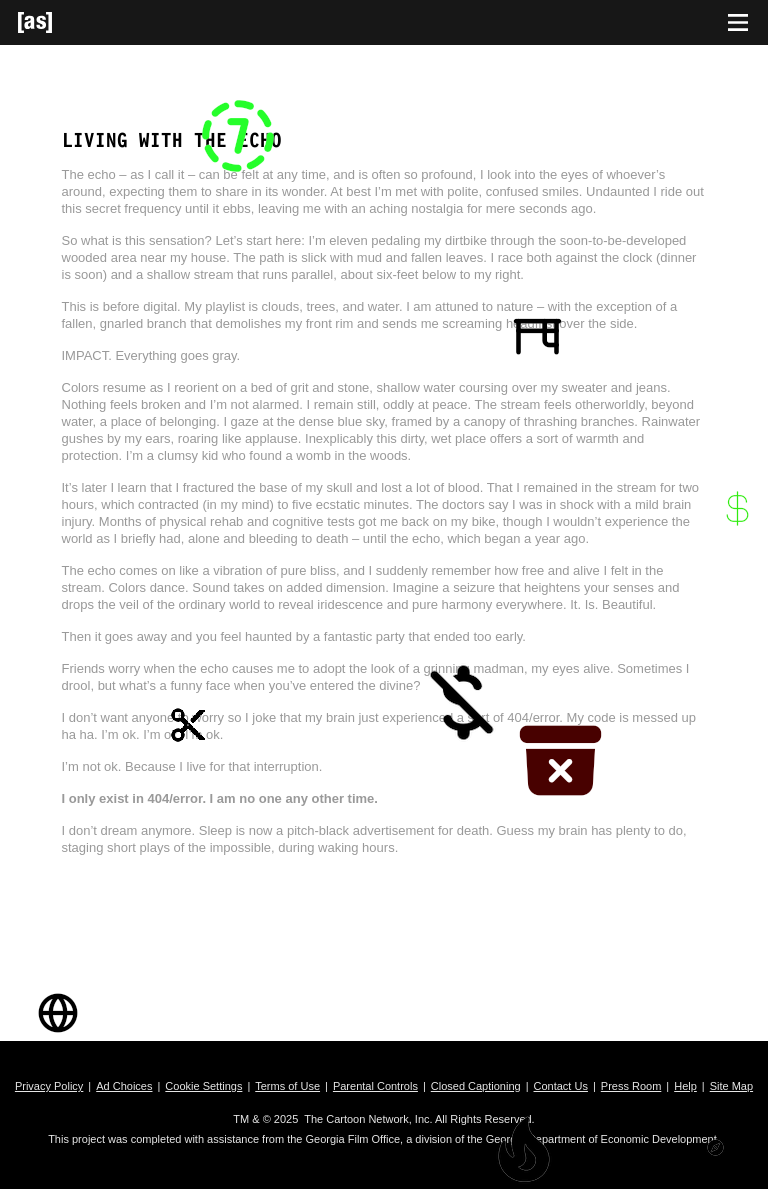 This screenshot has width=768, height=1189. What do you see at coordinates (560, 760) in the screenshot?
I see `remove item from archive` at bounding box center [560, 760].